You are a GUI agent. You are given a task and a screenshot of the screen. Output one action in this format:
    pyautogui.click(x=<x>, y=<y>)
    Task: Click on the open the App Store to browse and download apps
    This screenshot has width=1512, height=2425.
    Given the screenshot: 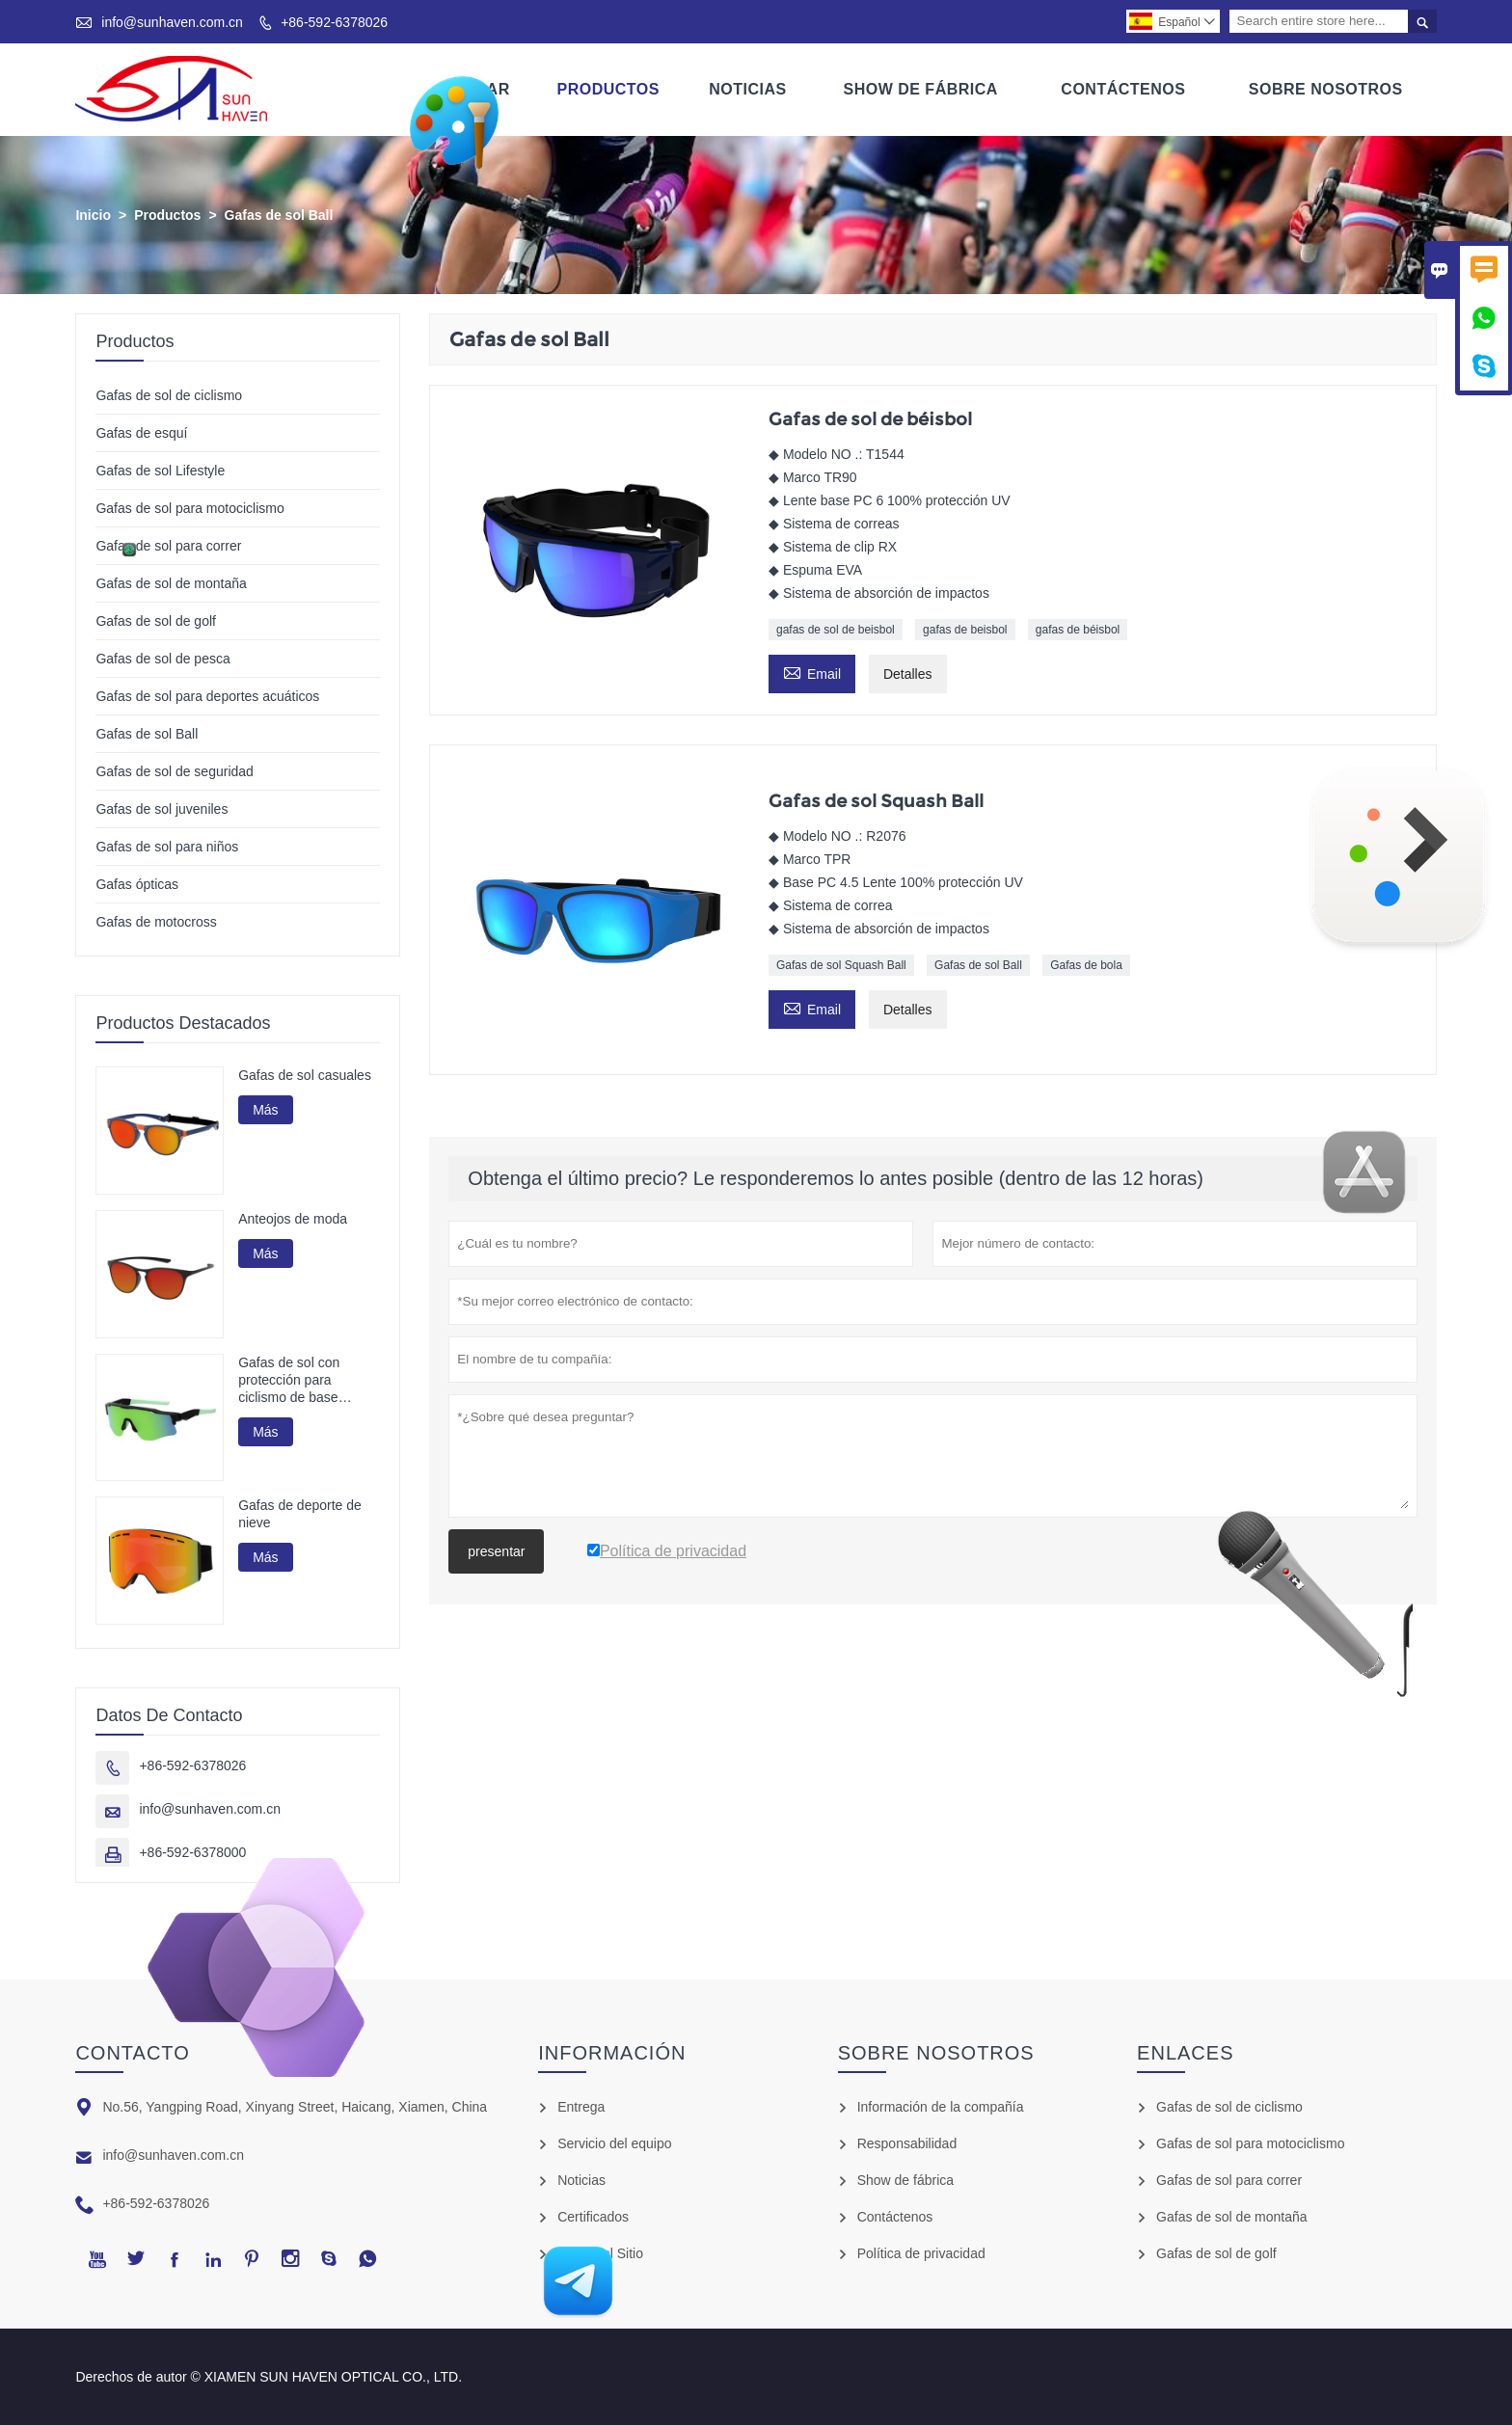 What is the action you would take?
    pyautogui.click(x=1364, y=1172)
    